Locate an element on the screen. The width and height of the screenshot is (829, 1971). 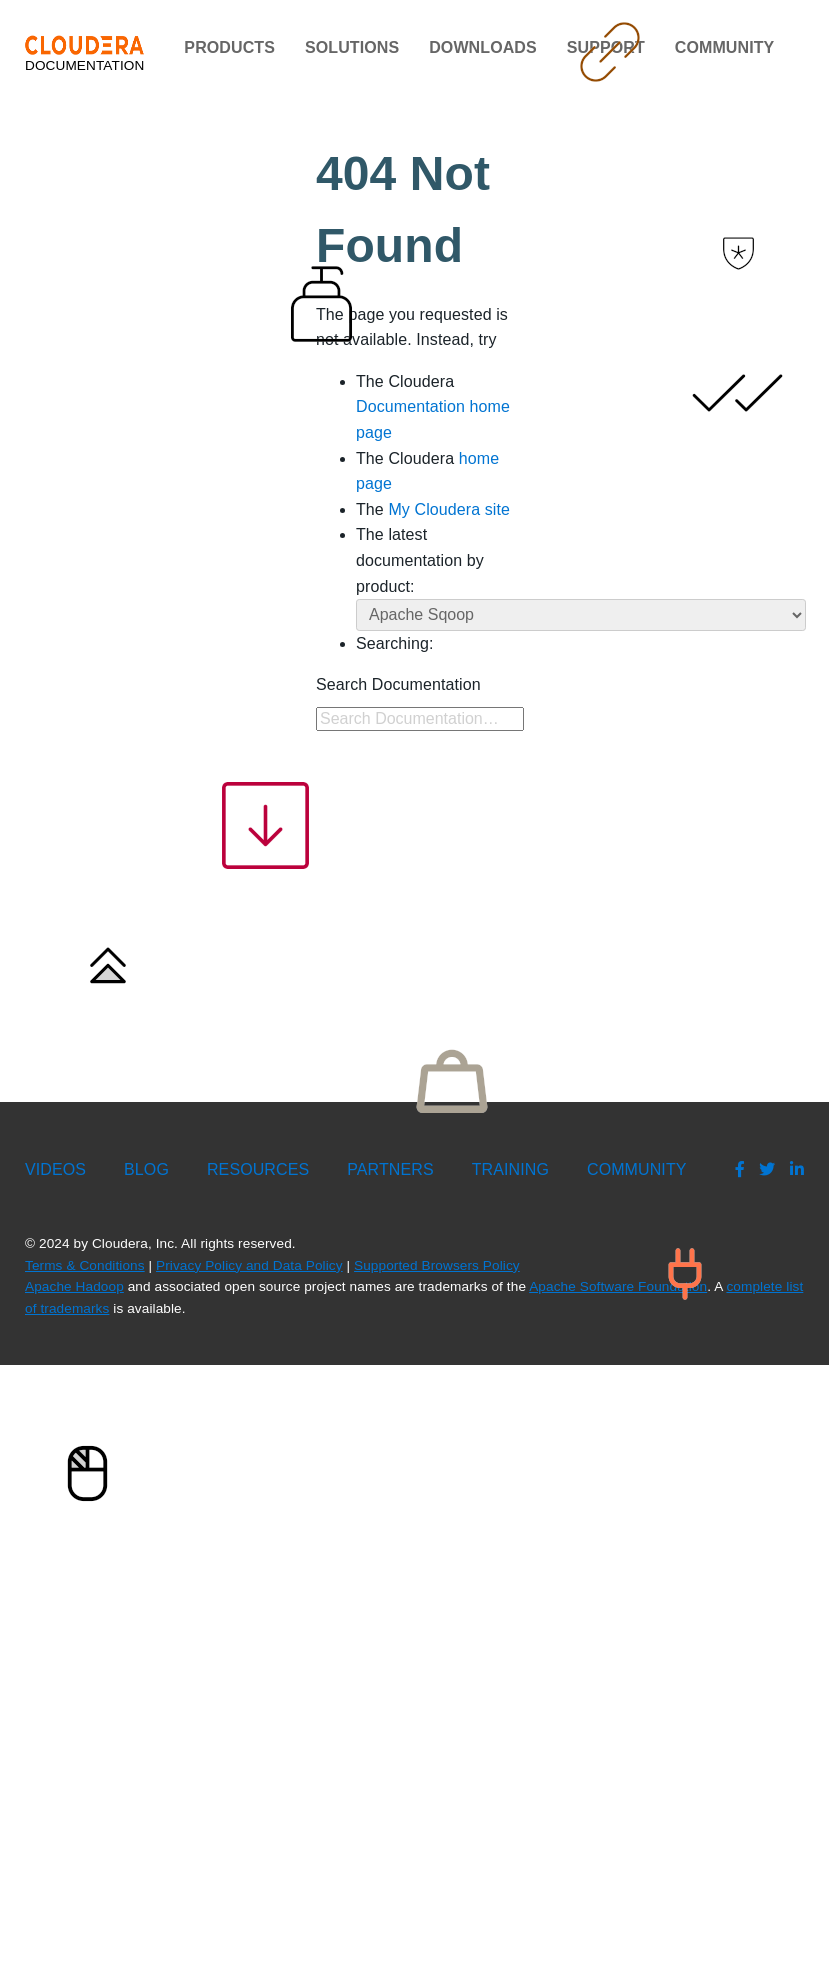
collapse or minimize content is located at coordinates (108, 967).